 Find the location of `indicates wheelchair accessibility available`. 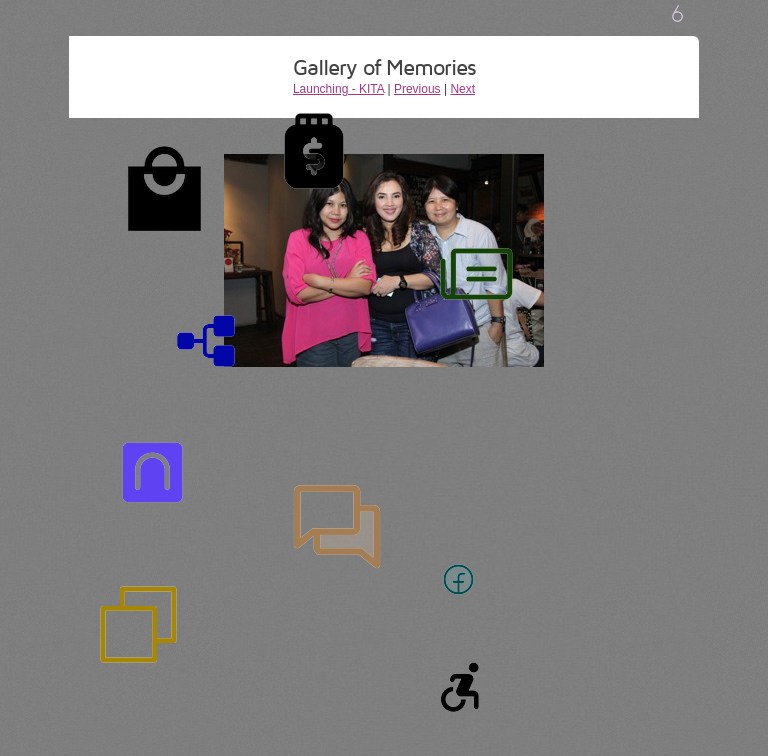

indicates wheelchair accessibility available is located at coordinates (458, 686).